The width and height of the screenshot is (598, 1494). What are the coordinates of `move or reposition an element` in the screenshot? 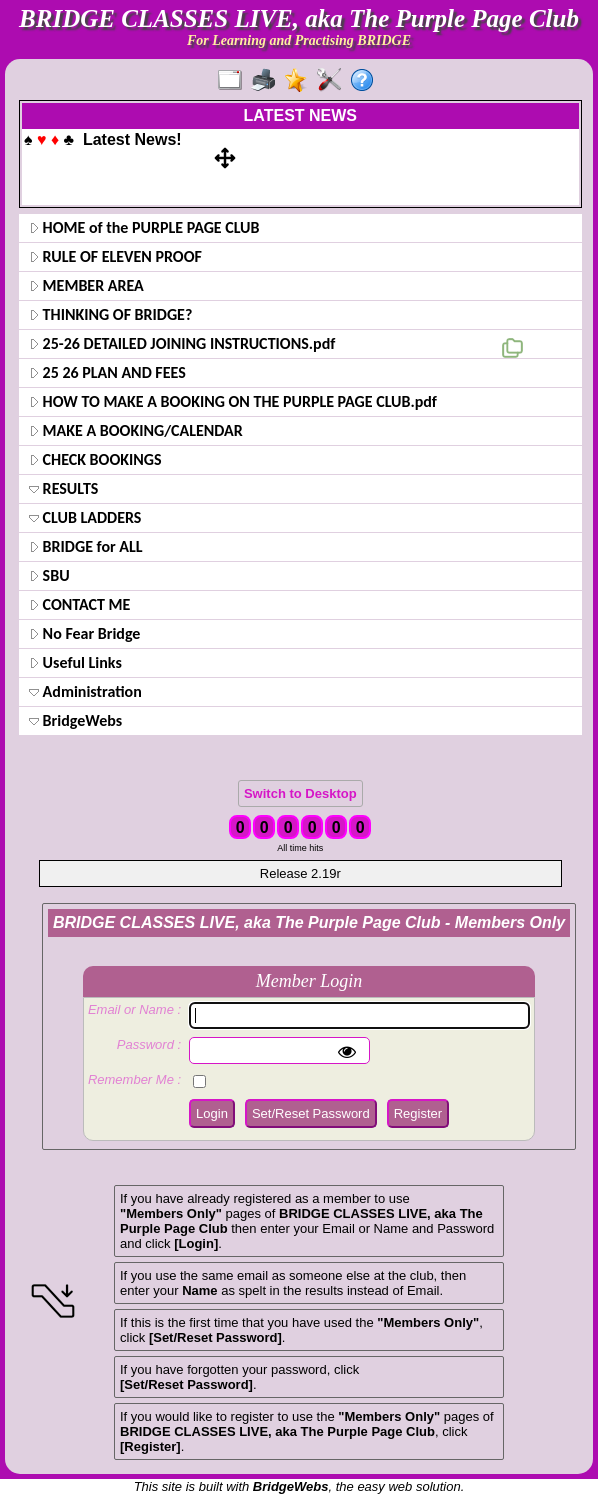 It's located at (225, 158).